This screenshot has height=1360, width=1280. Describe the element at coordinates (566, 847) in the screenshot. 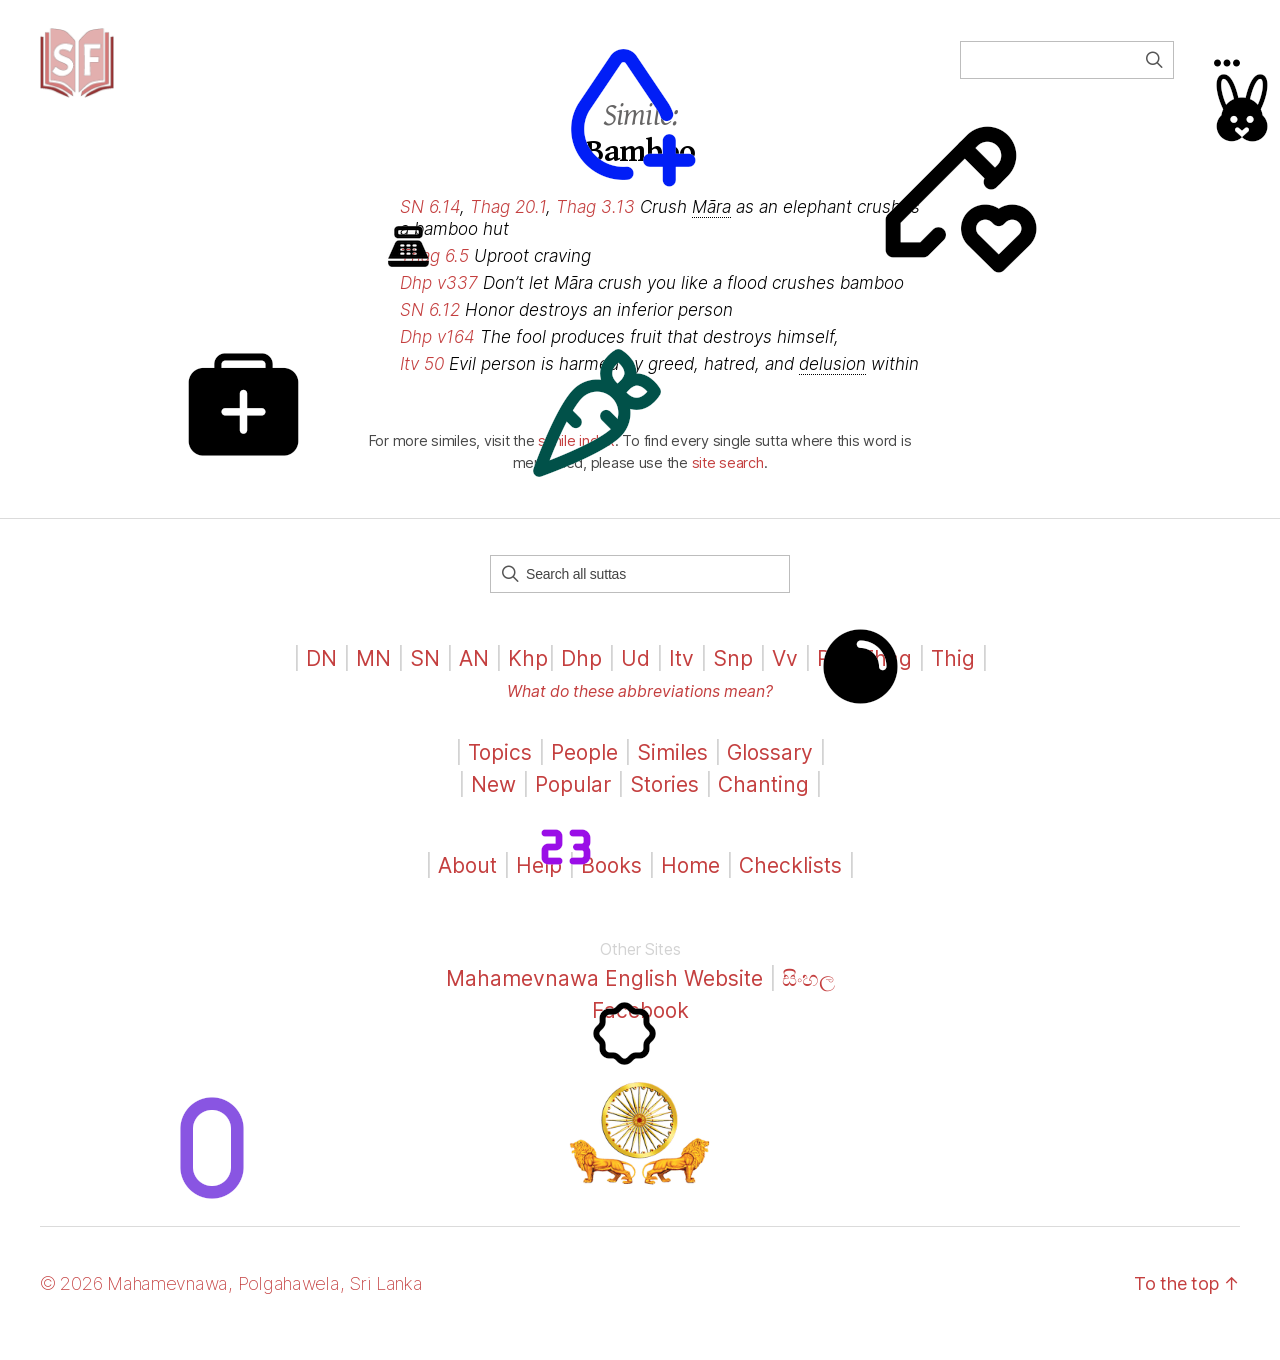

I see `displays the number 23 as a badge or label` at that location.